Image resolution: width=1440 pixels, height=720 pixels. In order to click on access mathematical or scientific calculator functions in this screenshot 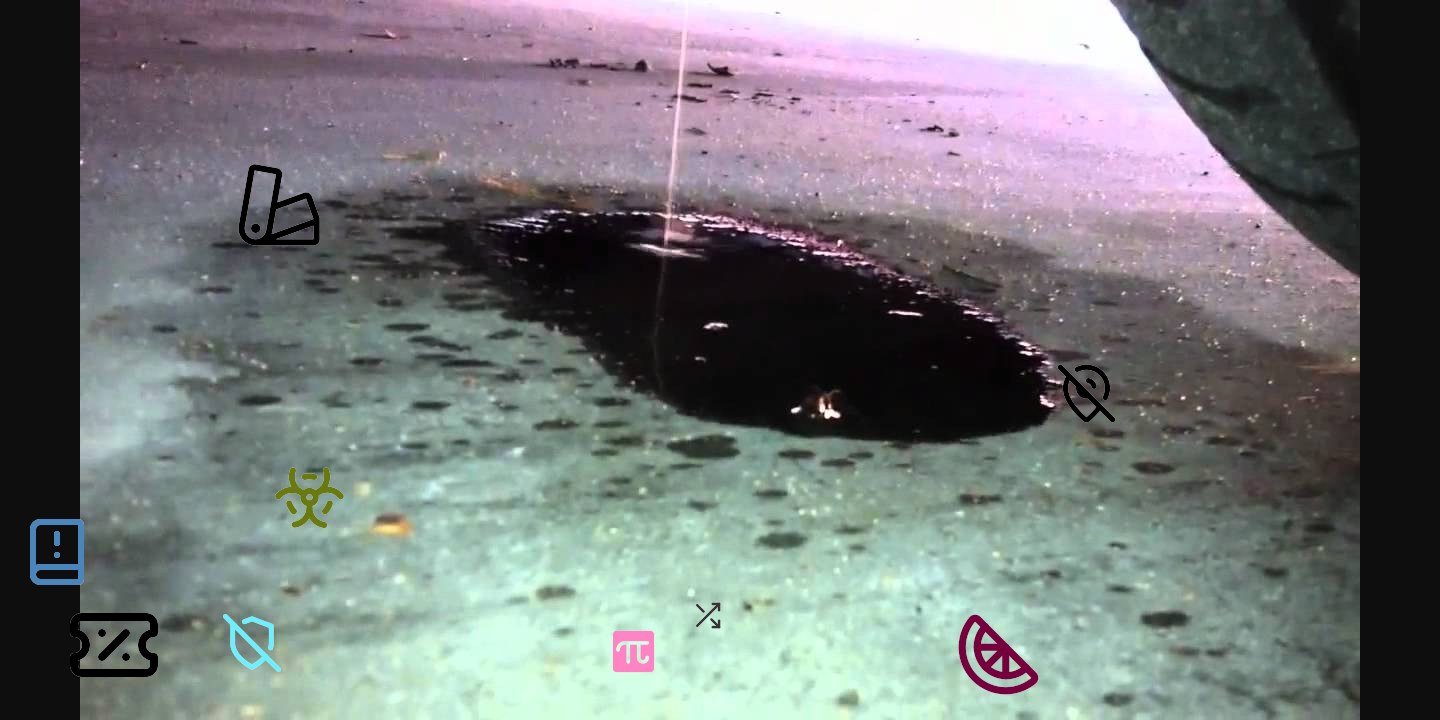, I will do `click(633, 651)`.